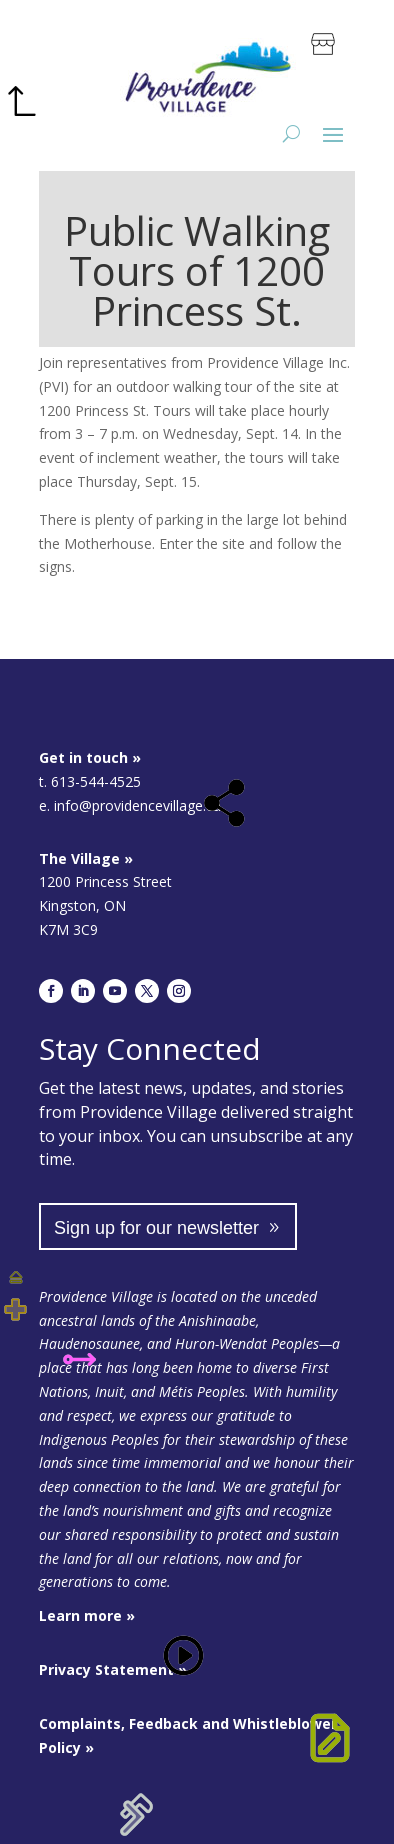  Describe the element at coordinates (16, 1278) in the screenshot. I see `eject media or removable device` at that location.